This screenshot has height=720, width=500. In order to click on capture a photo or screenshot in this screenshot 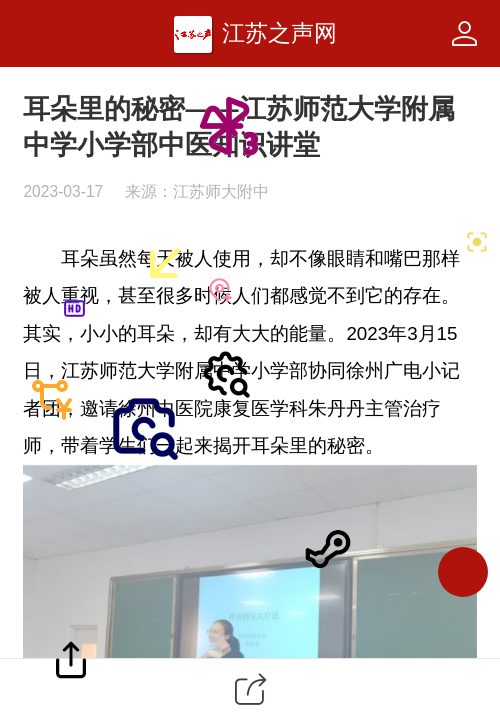, I will do `click(477, 242)`.